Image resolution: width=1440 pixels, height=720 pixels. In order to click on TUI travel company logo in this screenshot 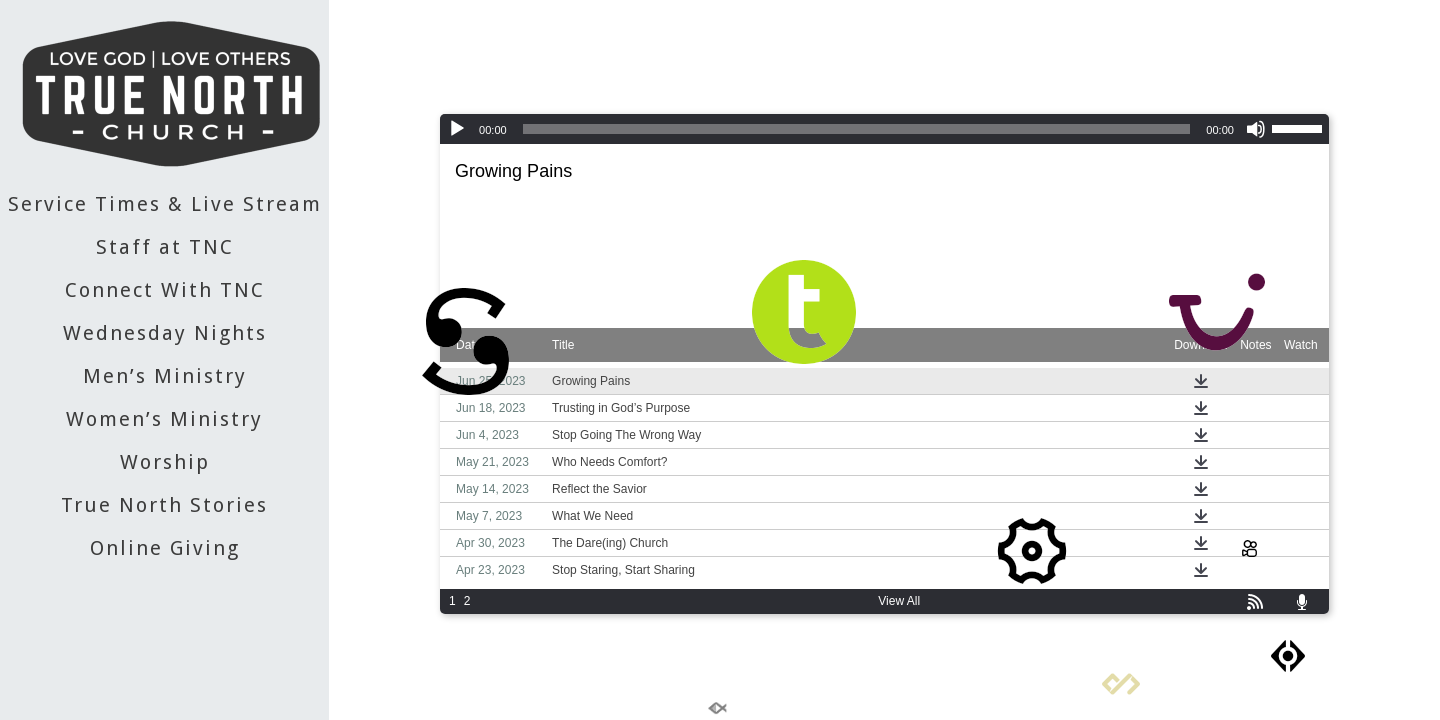, I will do `click(1217, 312)`.